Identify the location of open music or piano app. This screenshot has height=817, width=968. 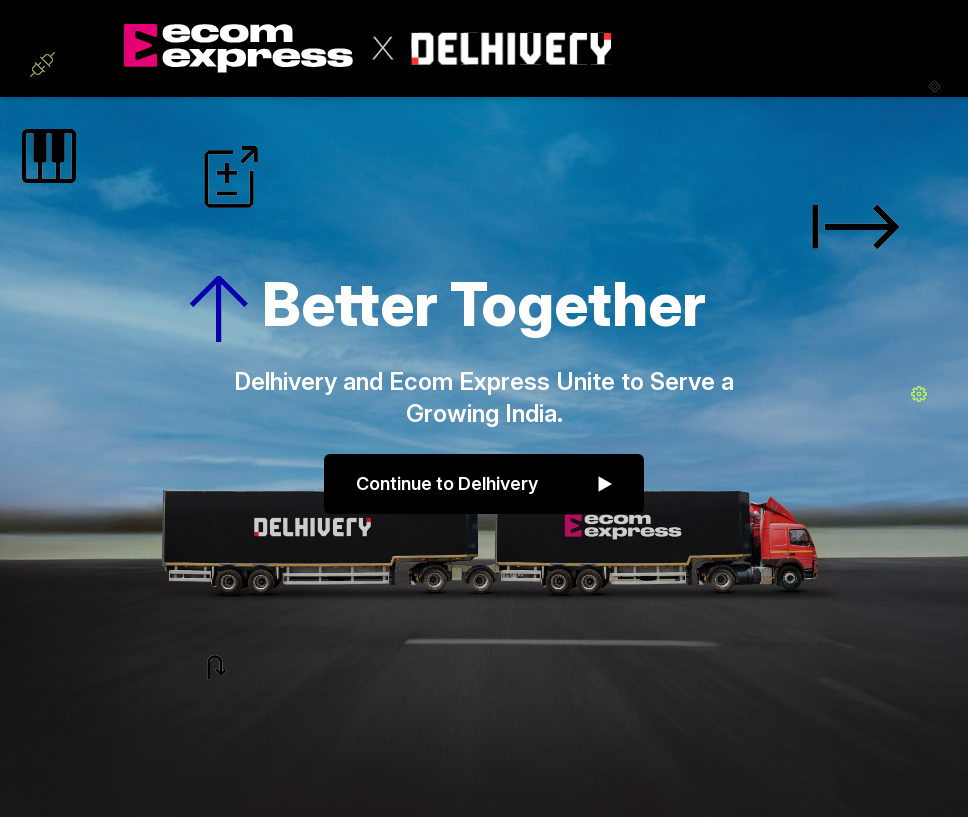
(49, 156).